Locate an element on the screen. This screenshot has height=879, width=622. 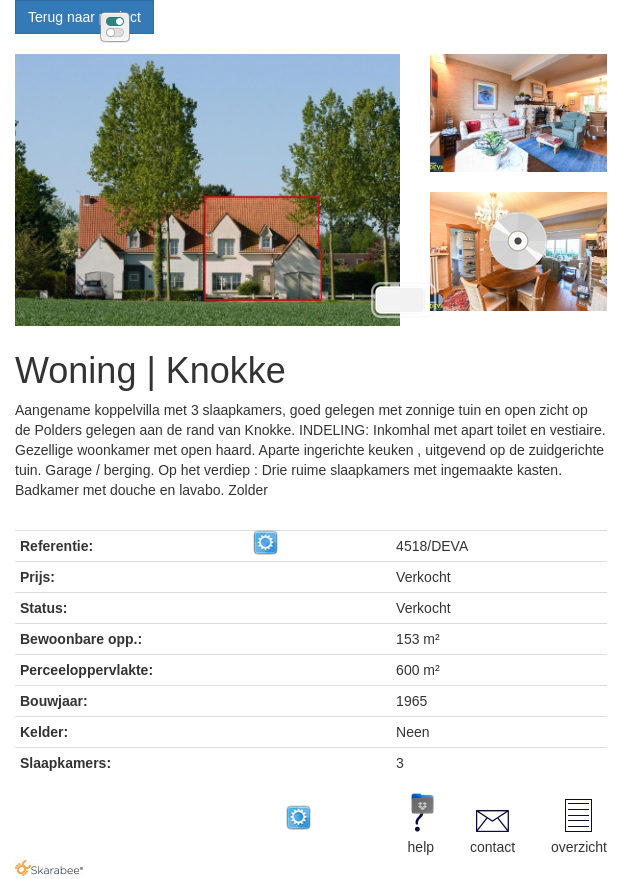
open system settings or preferences is located at coordinates (115, 27).